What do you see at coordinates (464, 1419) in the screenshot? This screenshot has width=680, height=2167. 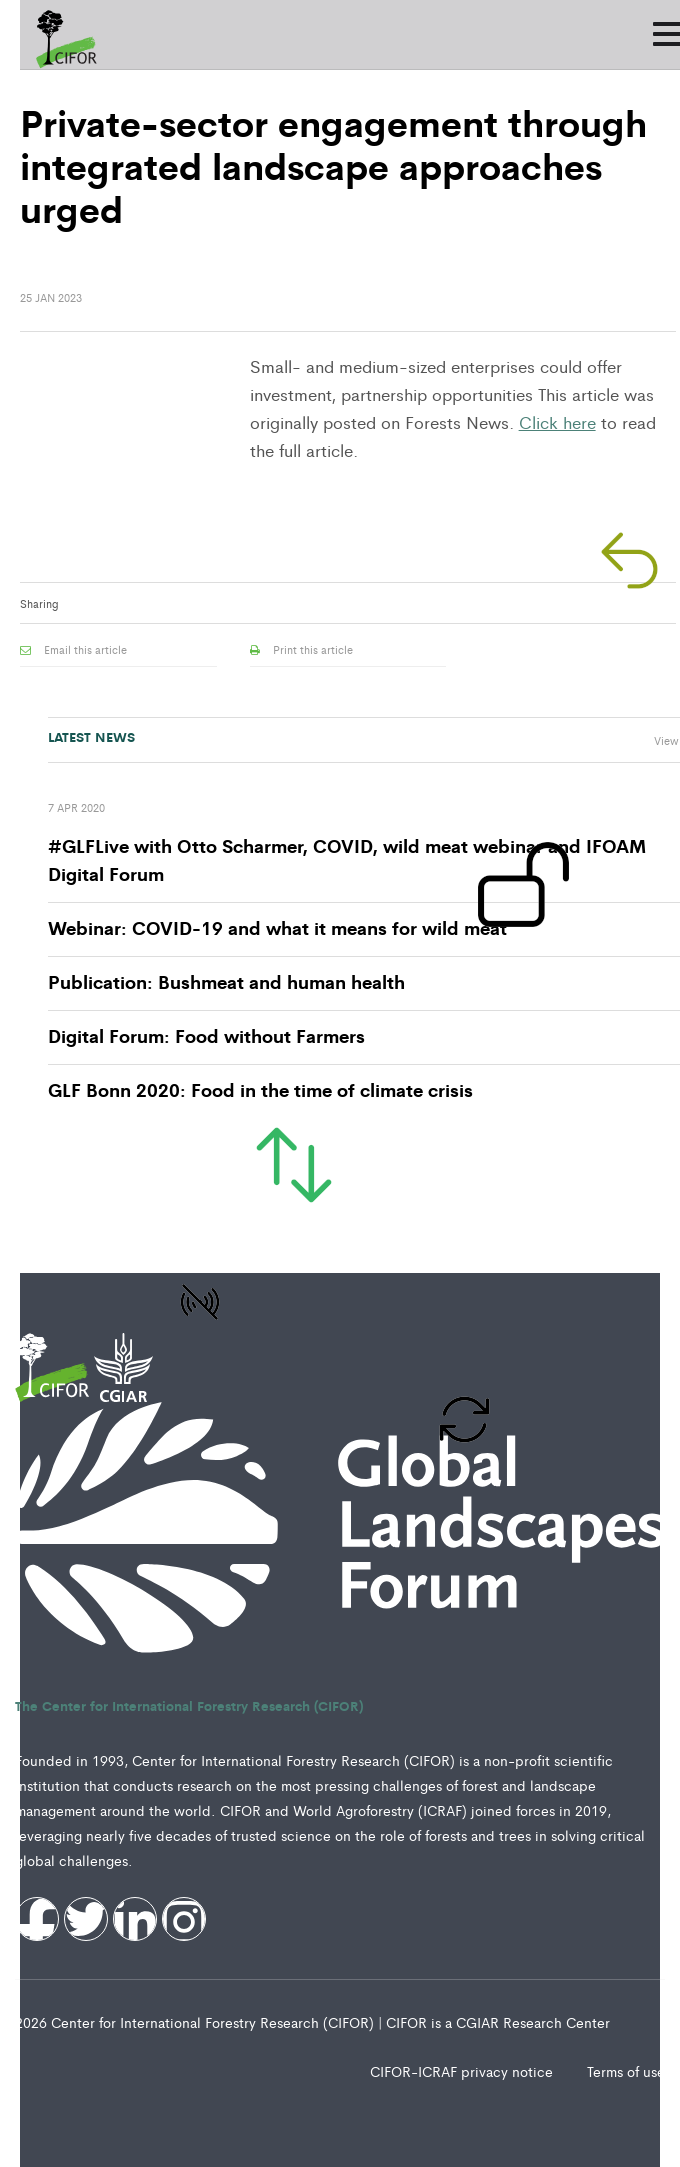 I see `refresh or reload content` at bounding box center [464, 1419].